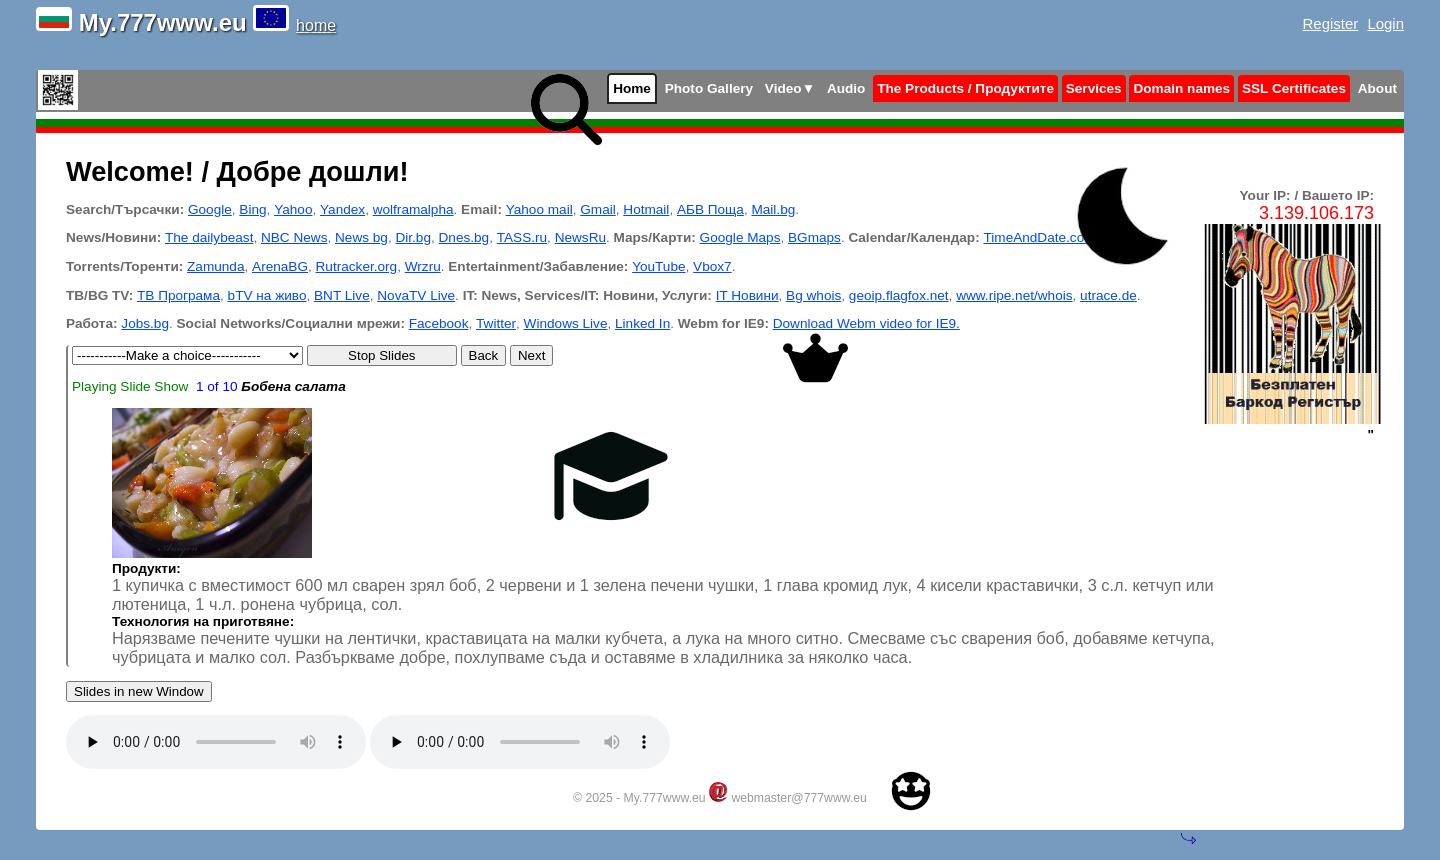 The height and width of the screenshot is (860, 1440). I want to click on enable bedtime or sleep mode, so click(1126, 216).